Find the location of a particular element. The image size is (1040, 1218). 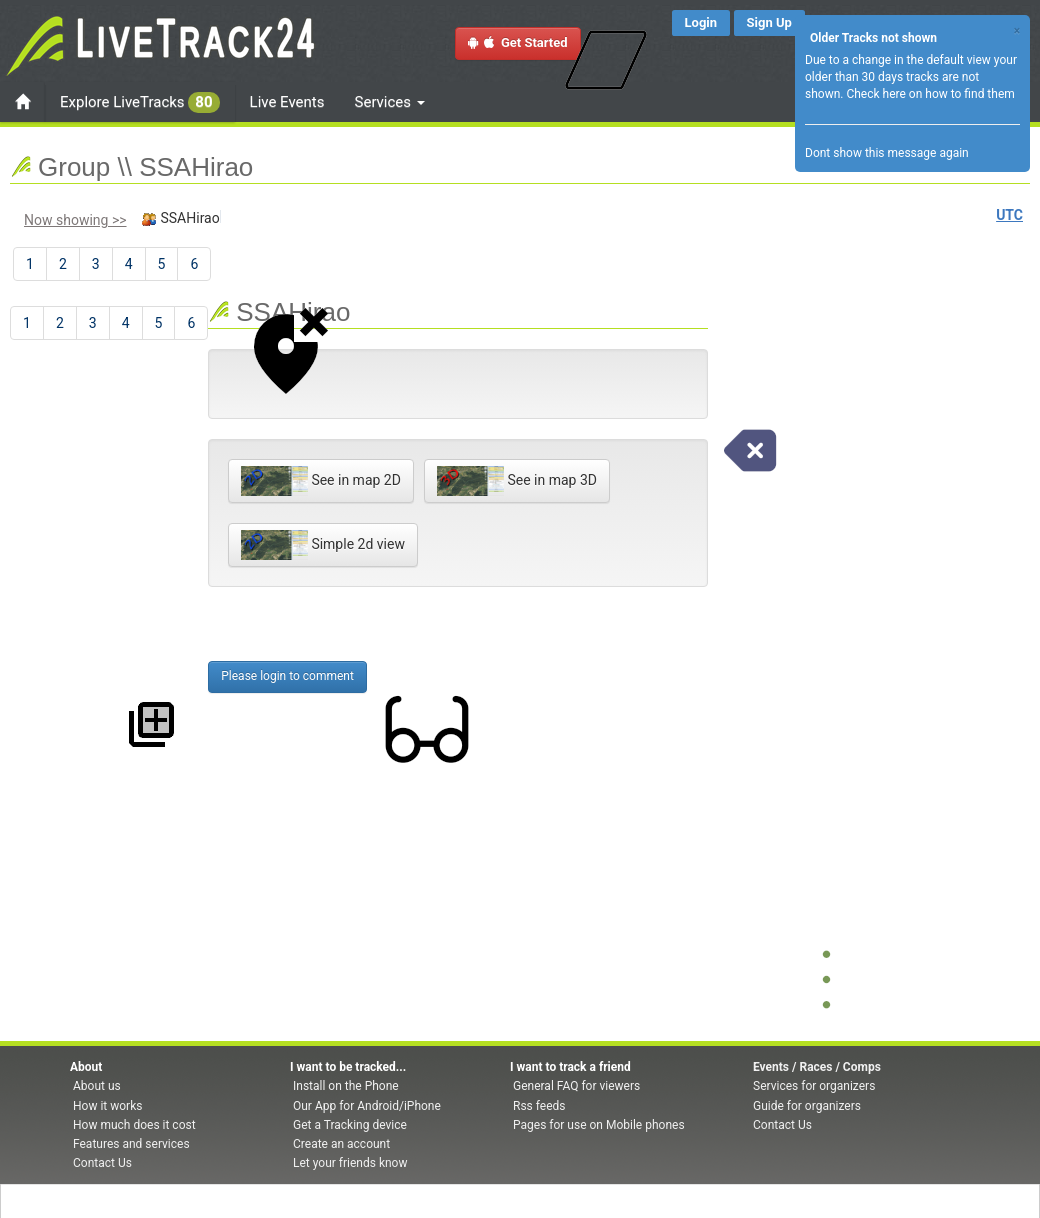

insert a parallelogram shape is located at coordinates (606, 60).